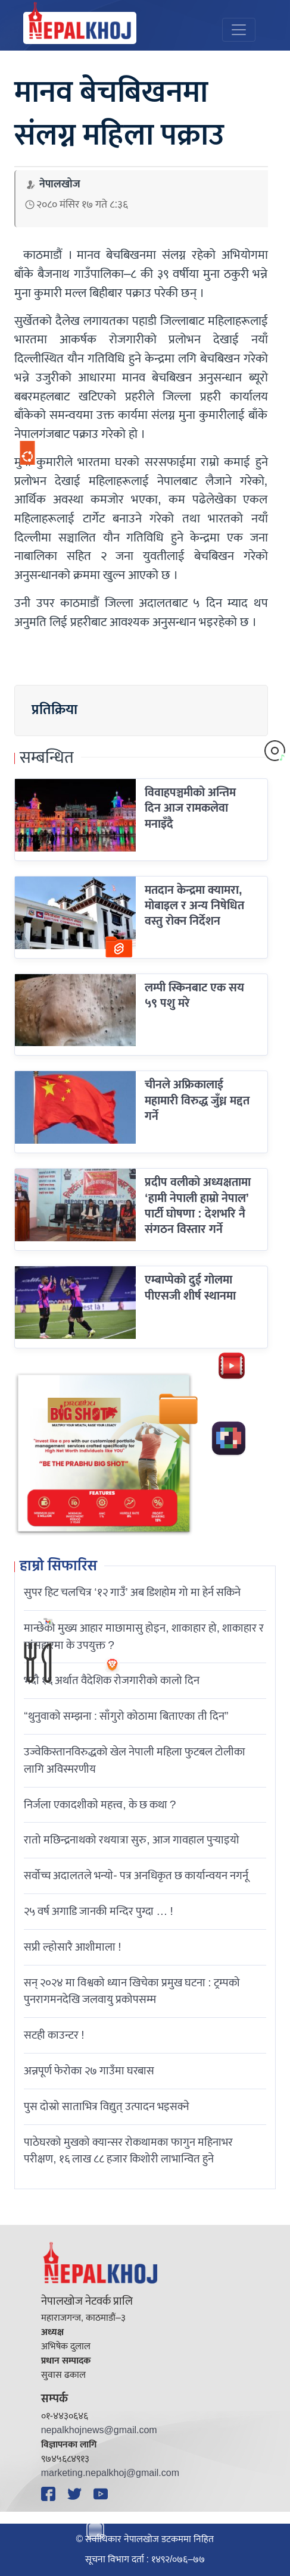  I want to click on open folder containing Gmail messages or exports, so click(48, 1622).